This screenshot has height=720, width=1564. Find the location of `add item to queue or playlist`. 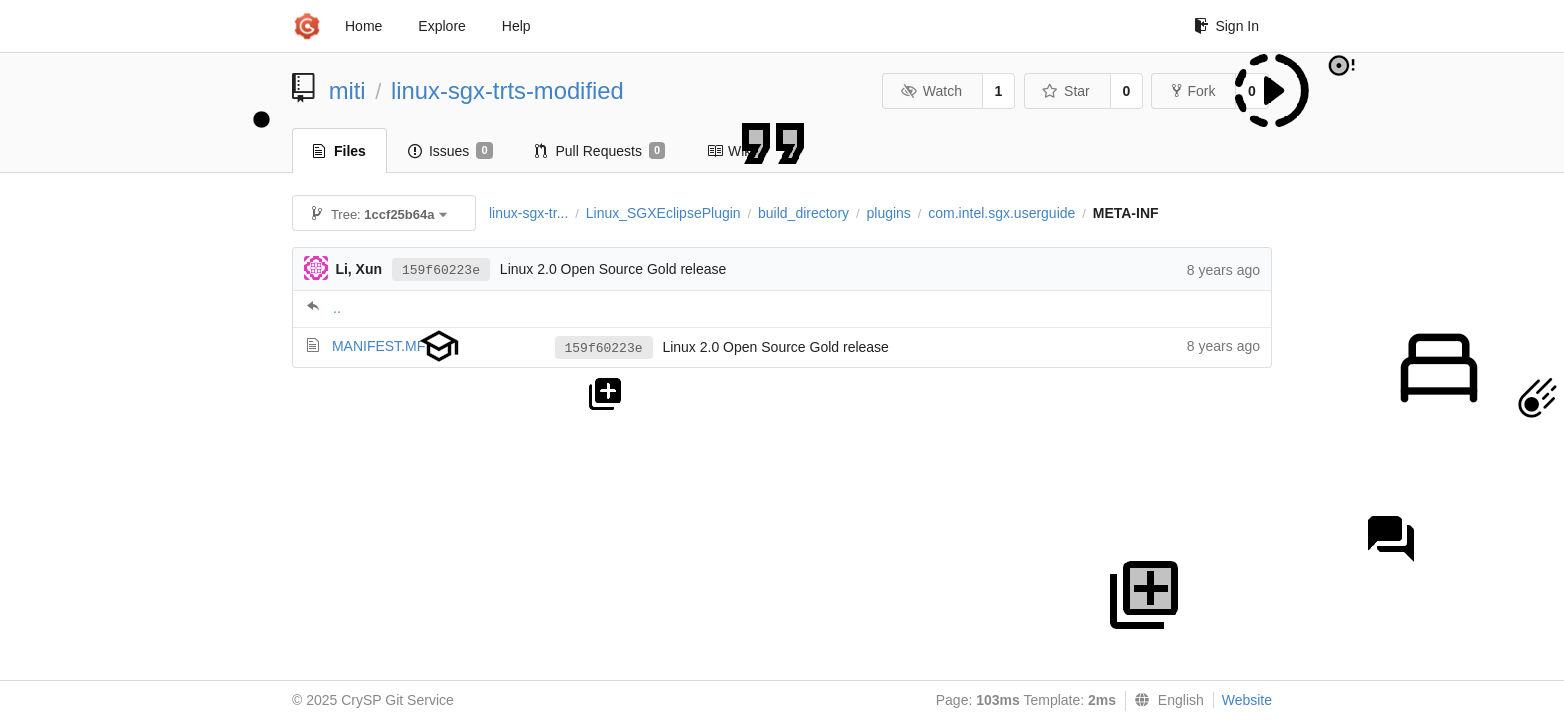

add item to queue or playlist is located at coordinates (1144, 595).